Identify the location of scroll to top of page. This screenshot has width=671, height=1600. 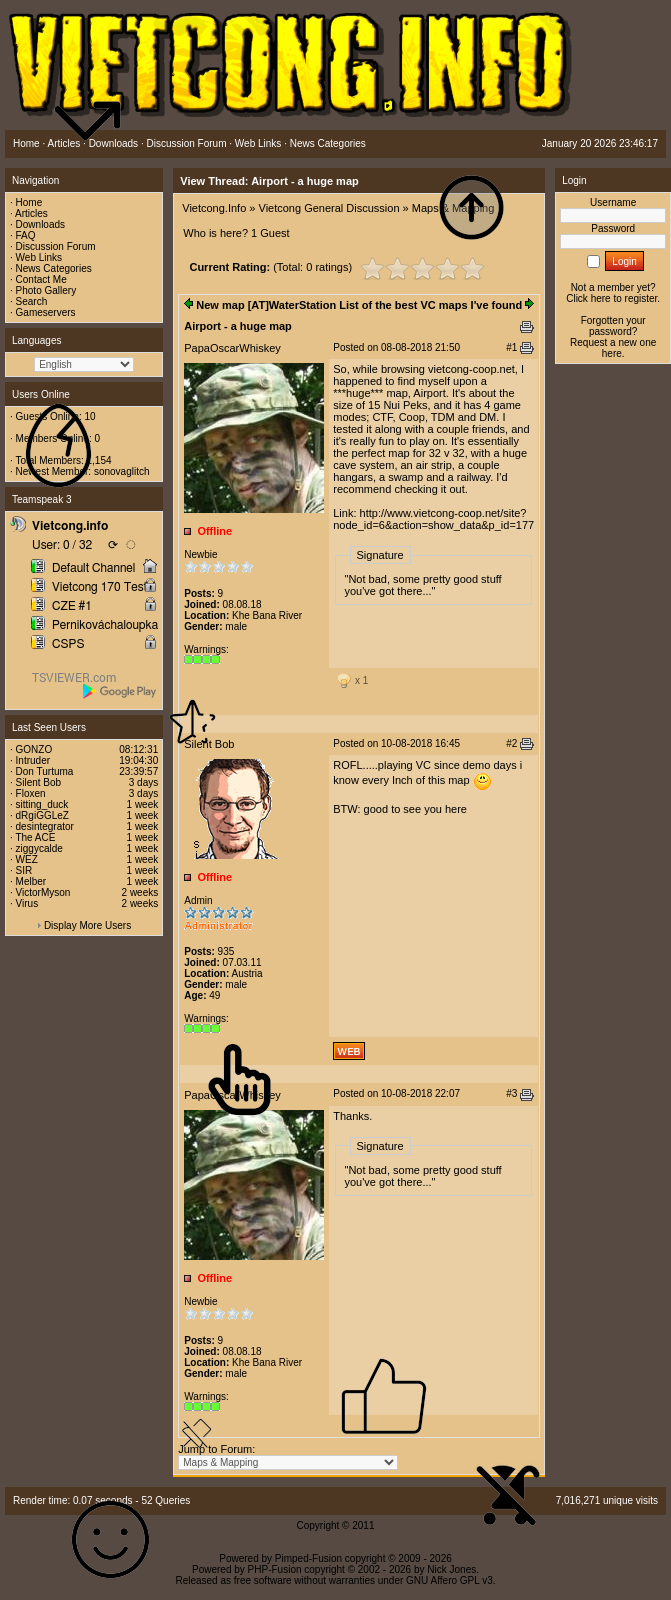
(471, 207).